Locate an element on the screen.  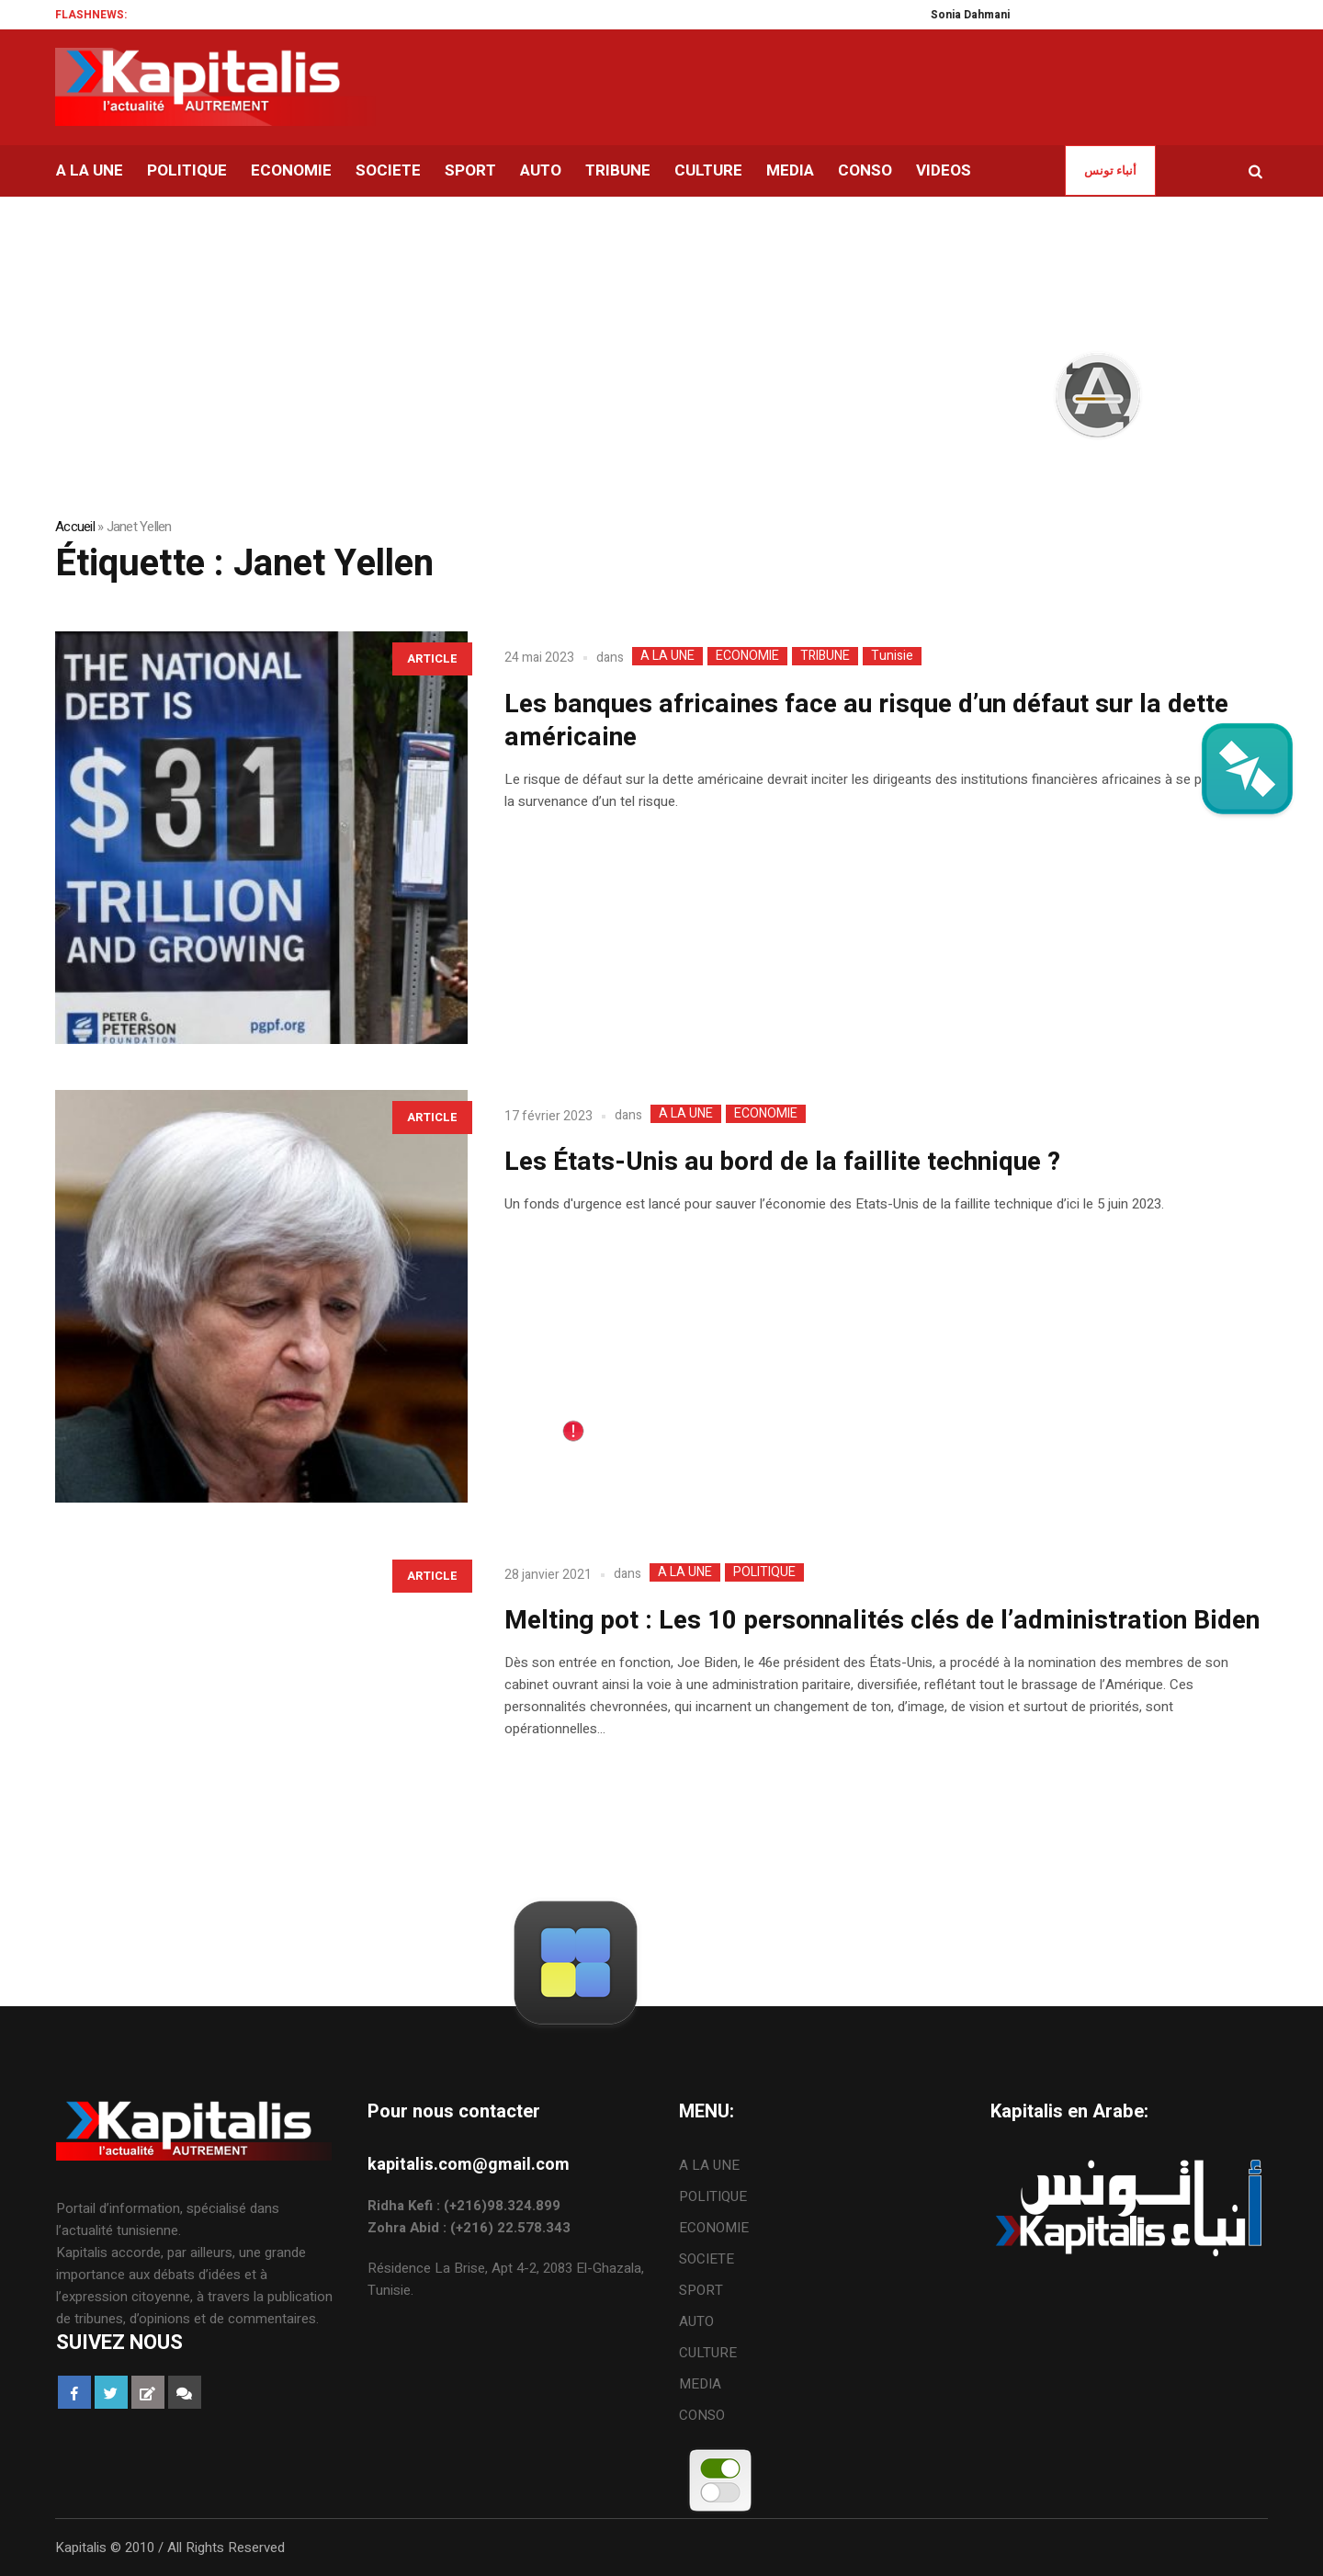
launch gpredict satellite tracking application is located at coordinates (1247, 768).